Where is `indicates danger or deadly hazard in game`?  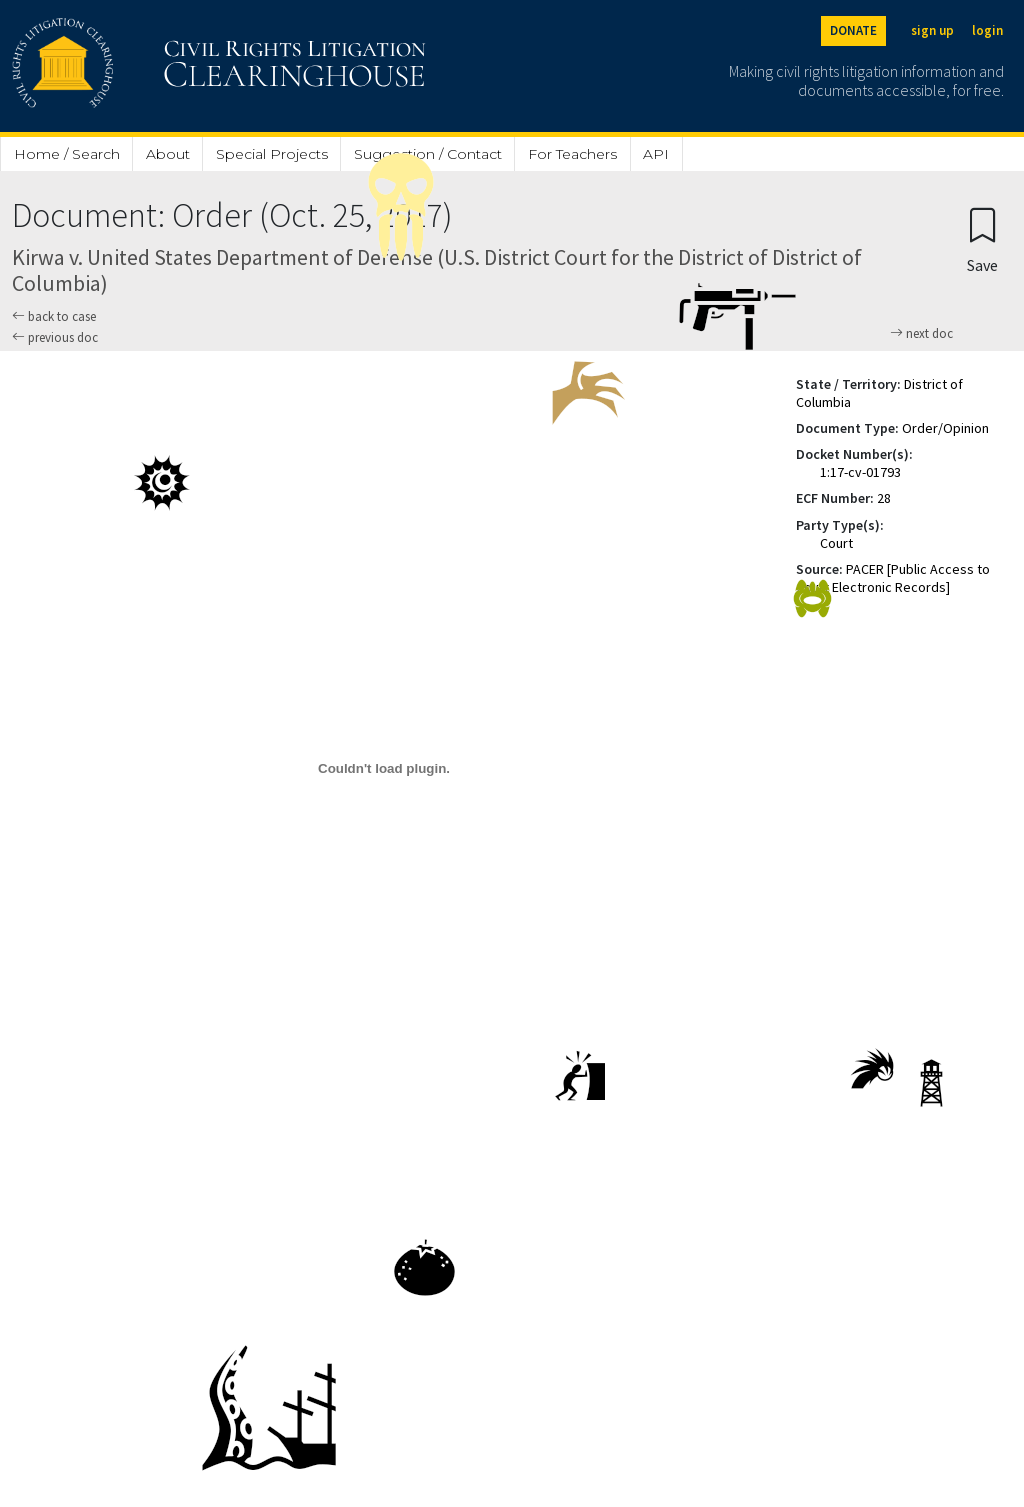 indicates danger or deadly hazard in game is located at coordinates (401, 207).